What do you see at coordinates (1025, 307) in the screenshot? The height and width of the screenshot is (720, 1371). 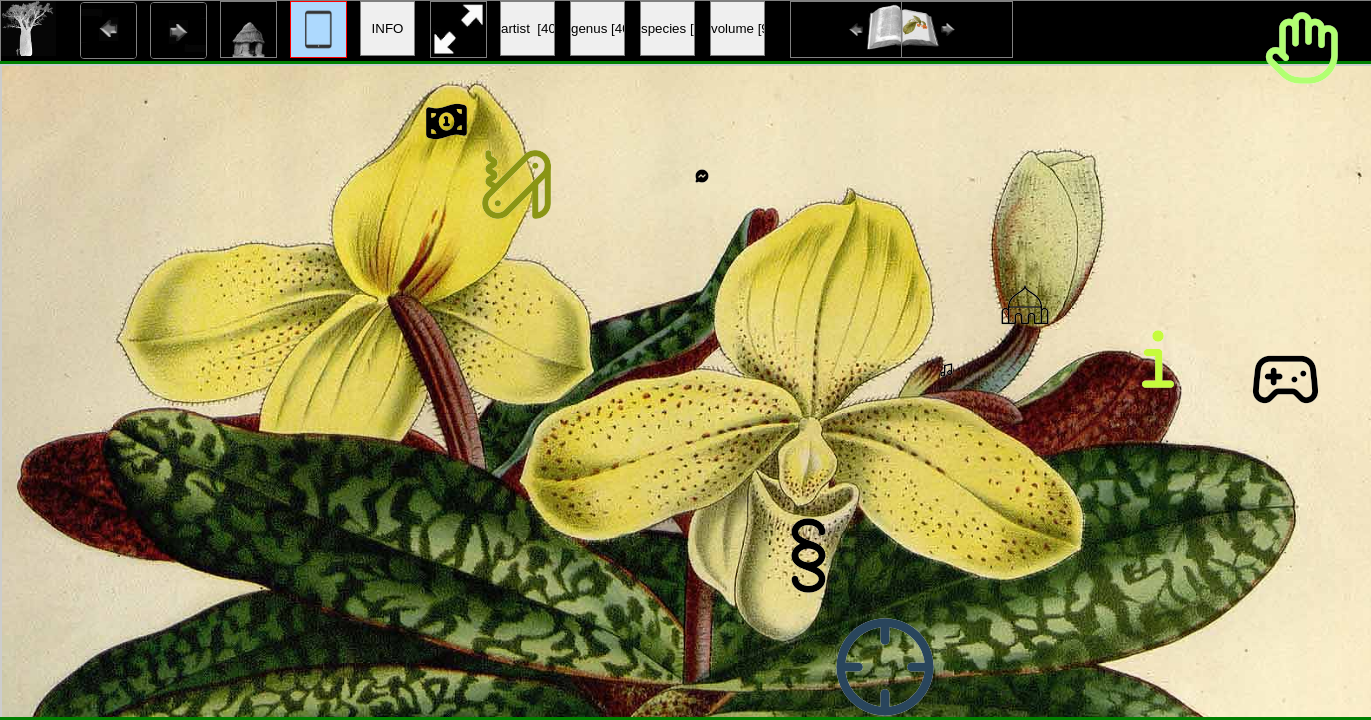 I see `find nearby mosques` at bounding box center [1025, 307].